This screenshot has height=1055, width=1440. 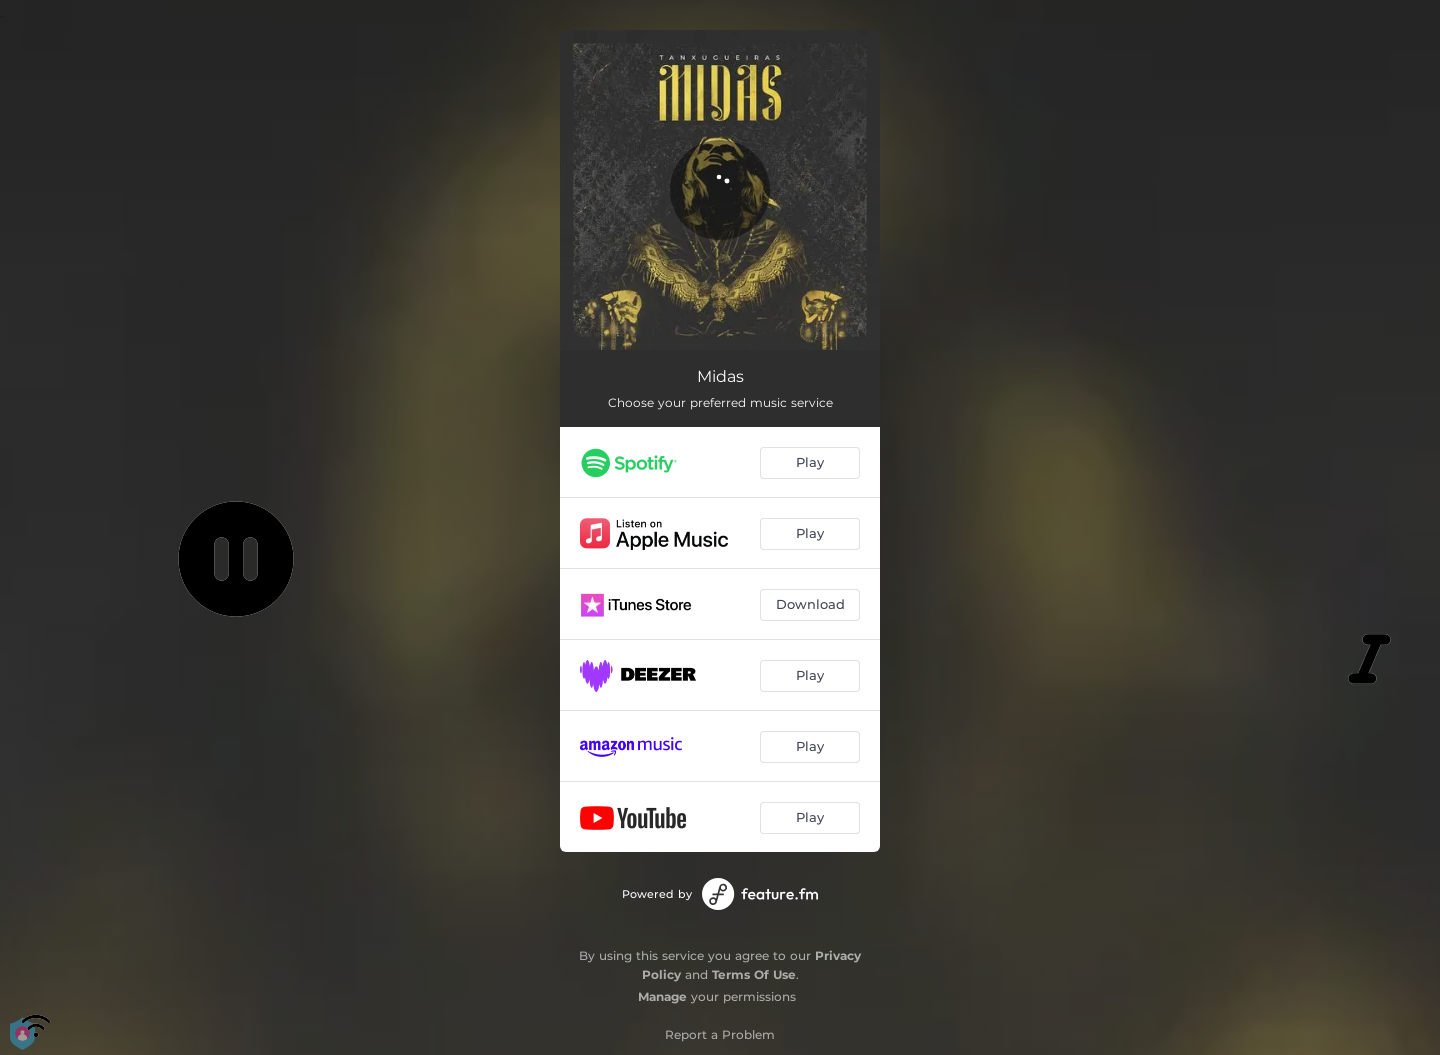 I want to click on pause media playback, so click(x=236, y=559).